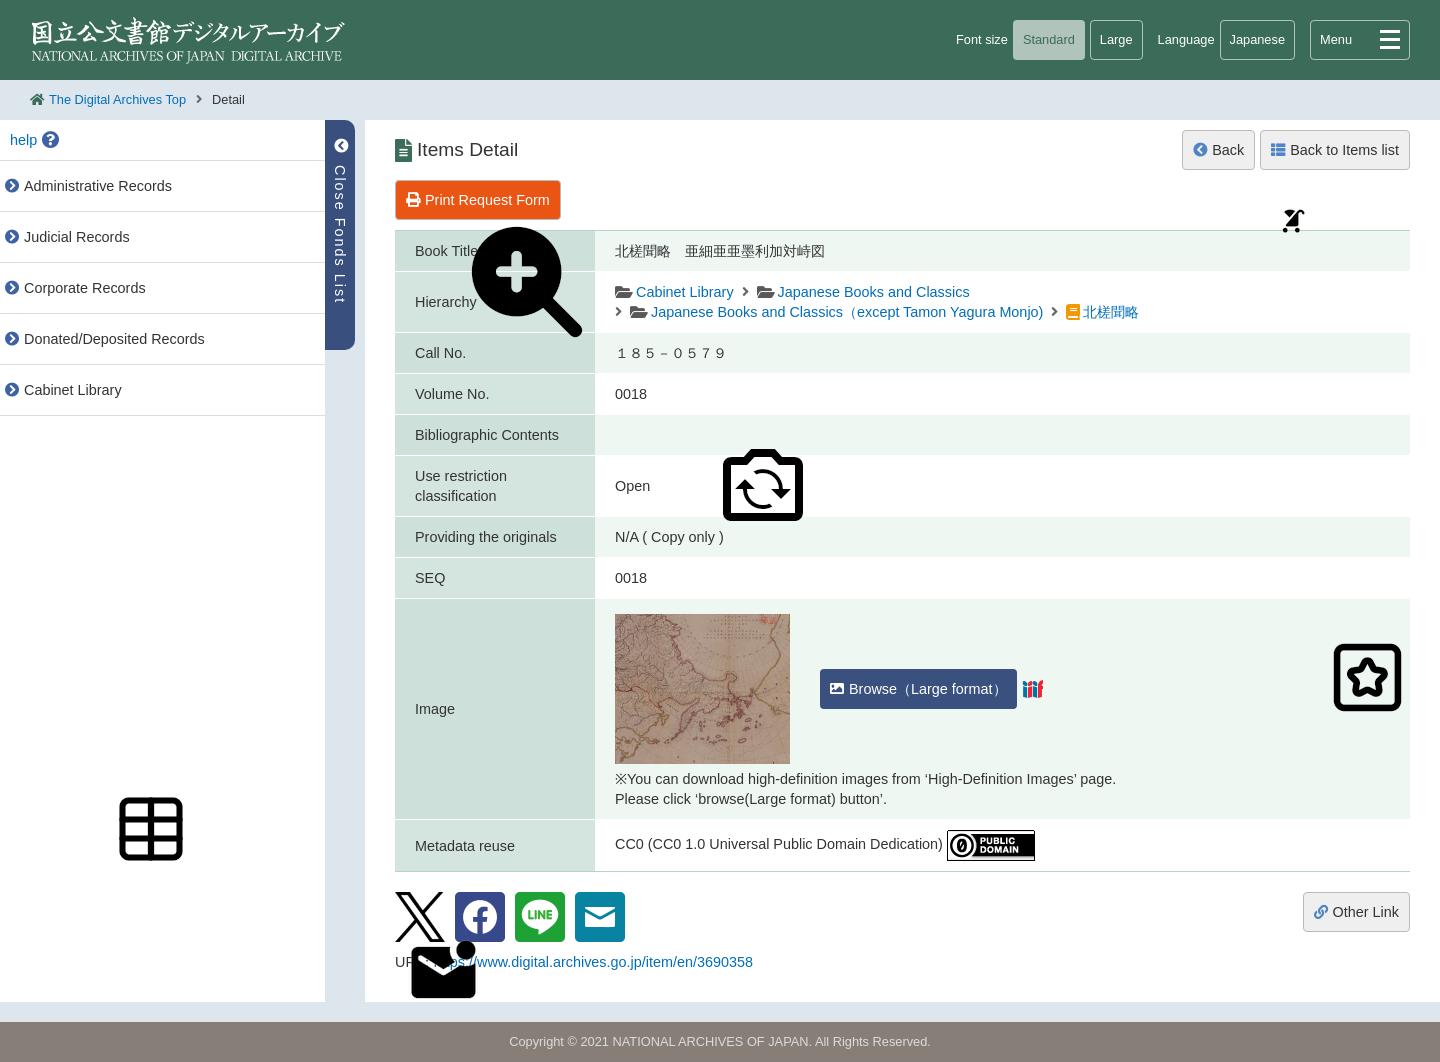 This screenshot has height=1062, width=1440. I want to click on switch between front and rear camera, so click(763, 485).